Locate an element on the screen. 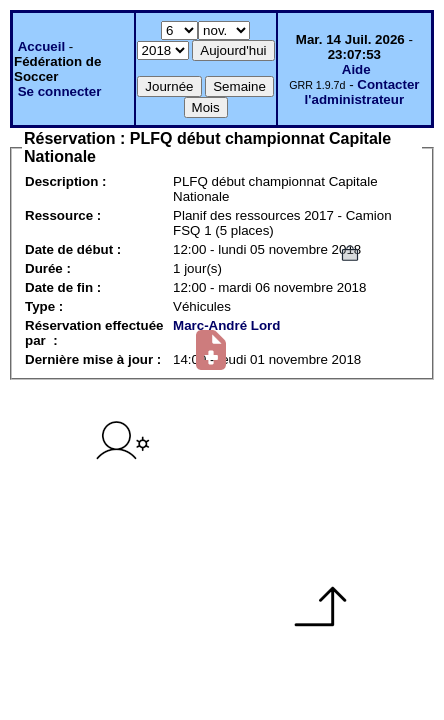  access medical records or health documents is located at coordinates (211, 350).